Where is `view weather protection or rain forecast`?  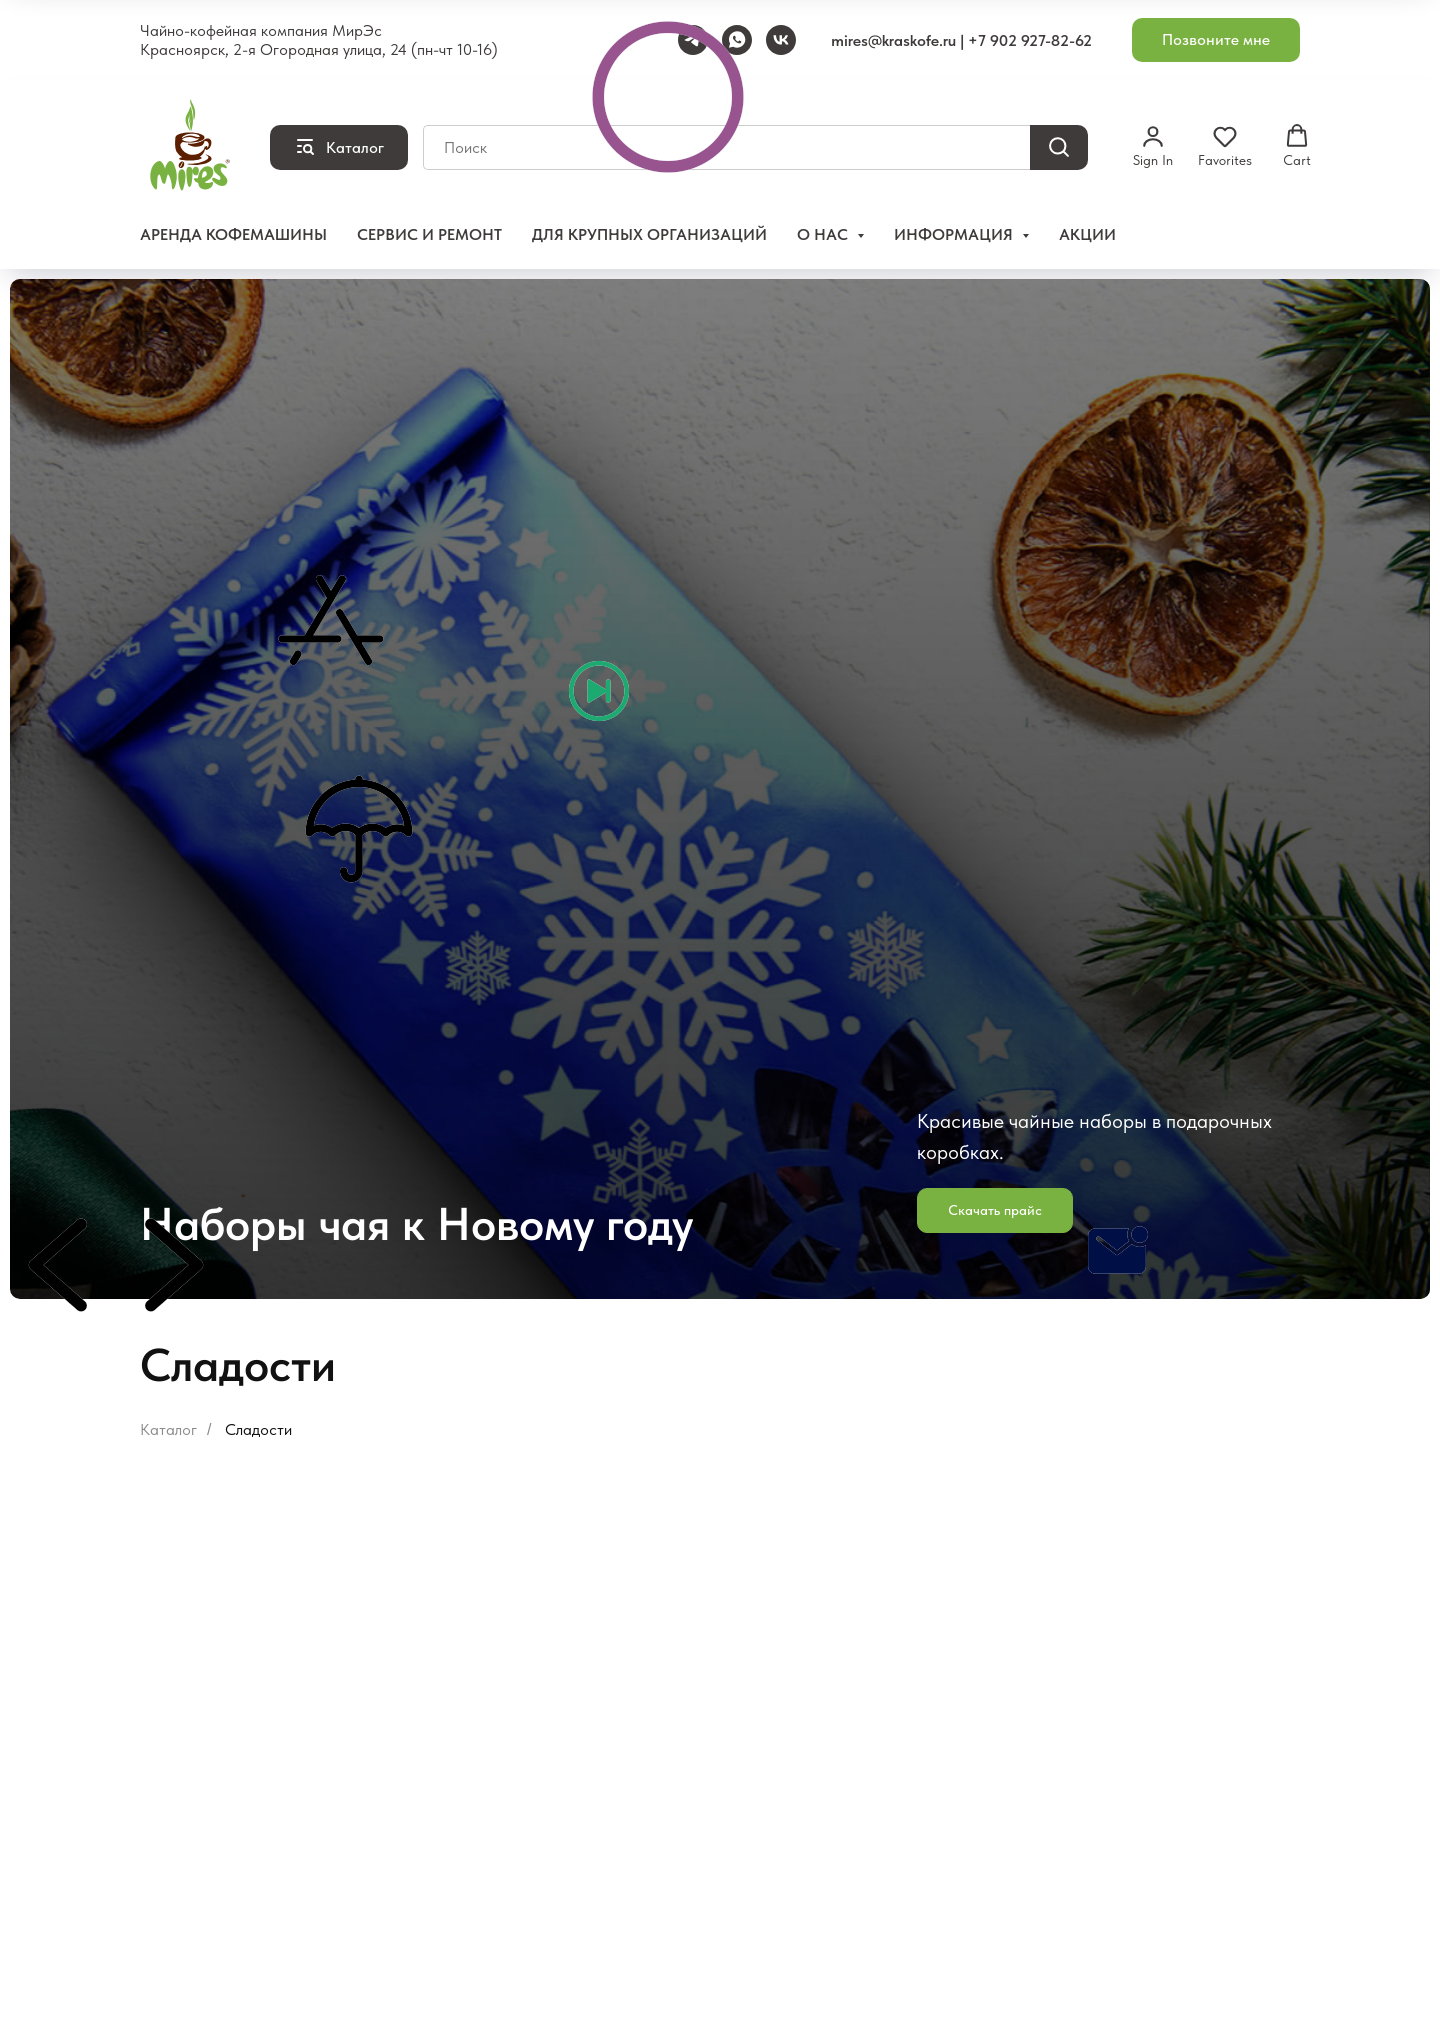 view weather protection or rain forecast is located at coordinates (359, 829).